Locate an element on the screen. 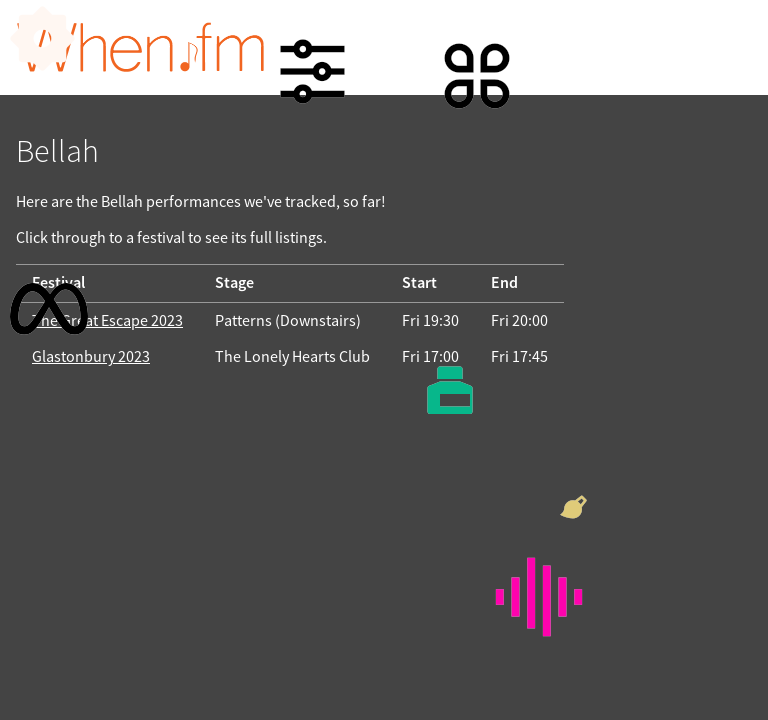 This screenshot has width=768, height=720. meta company logo is located at coordinates (49, 309).